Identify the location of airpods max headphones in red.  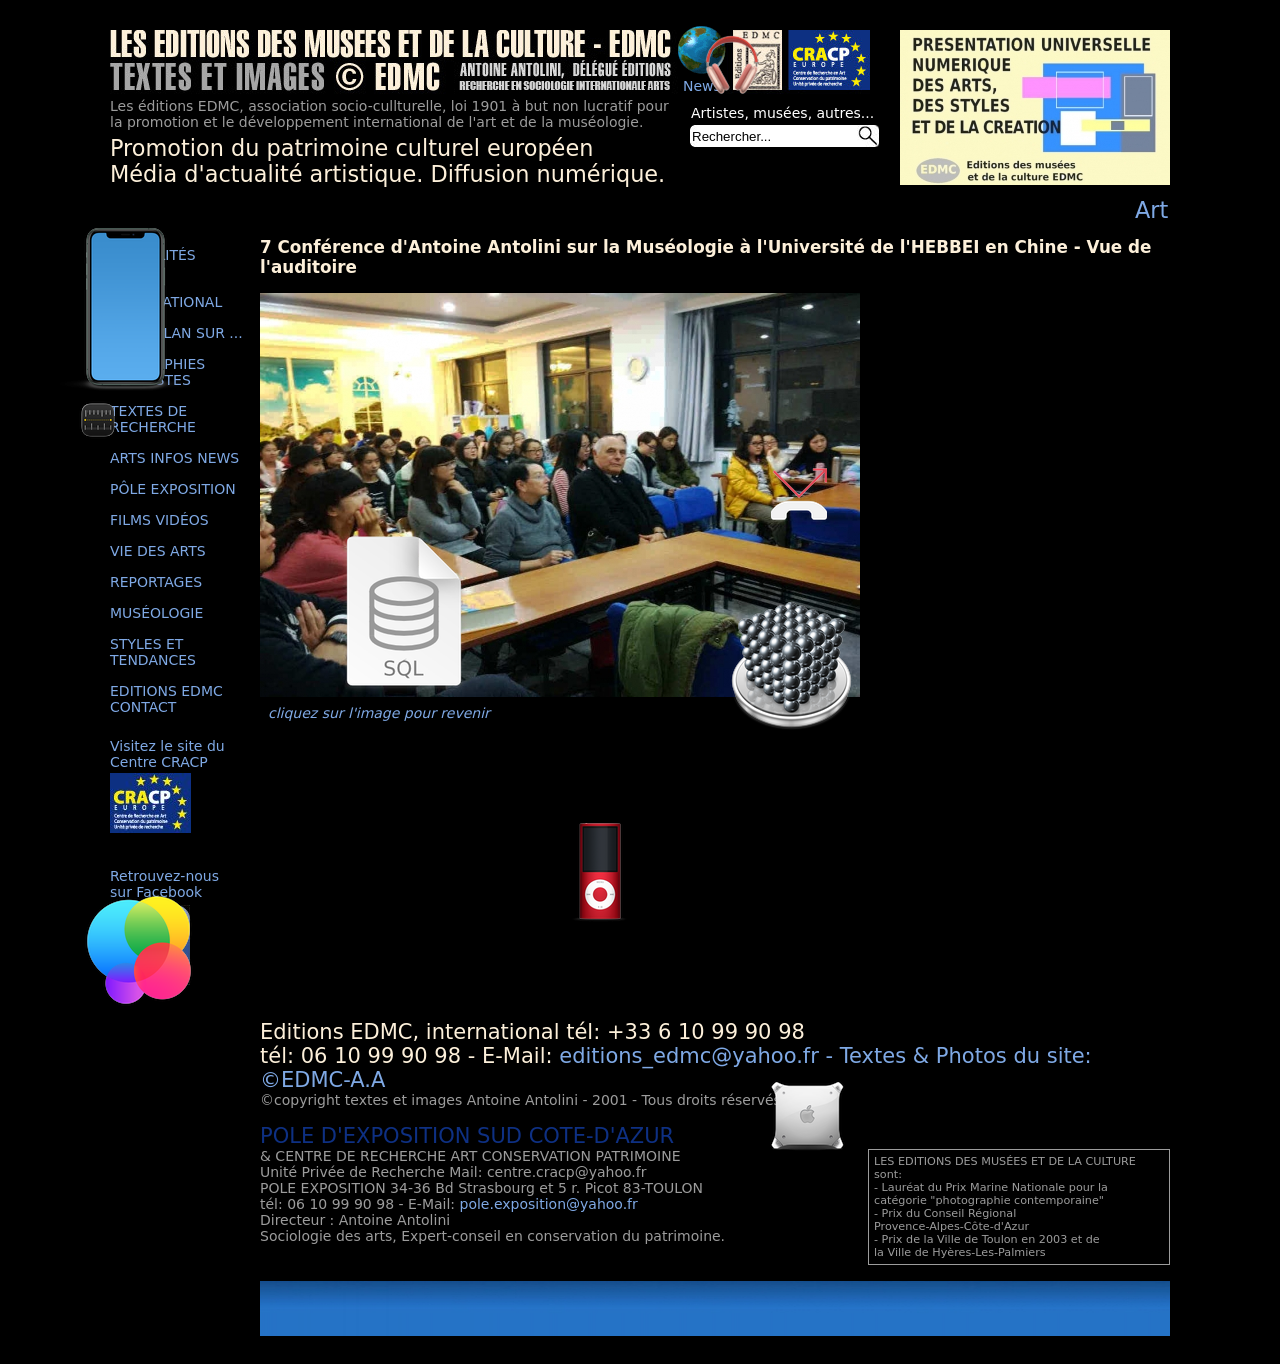
(732, 65).